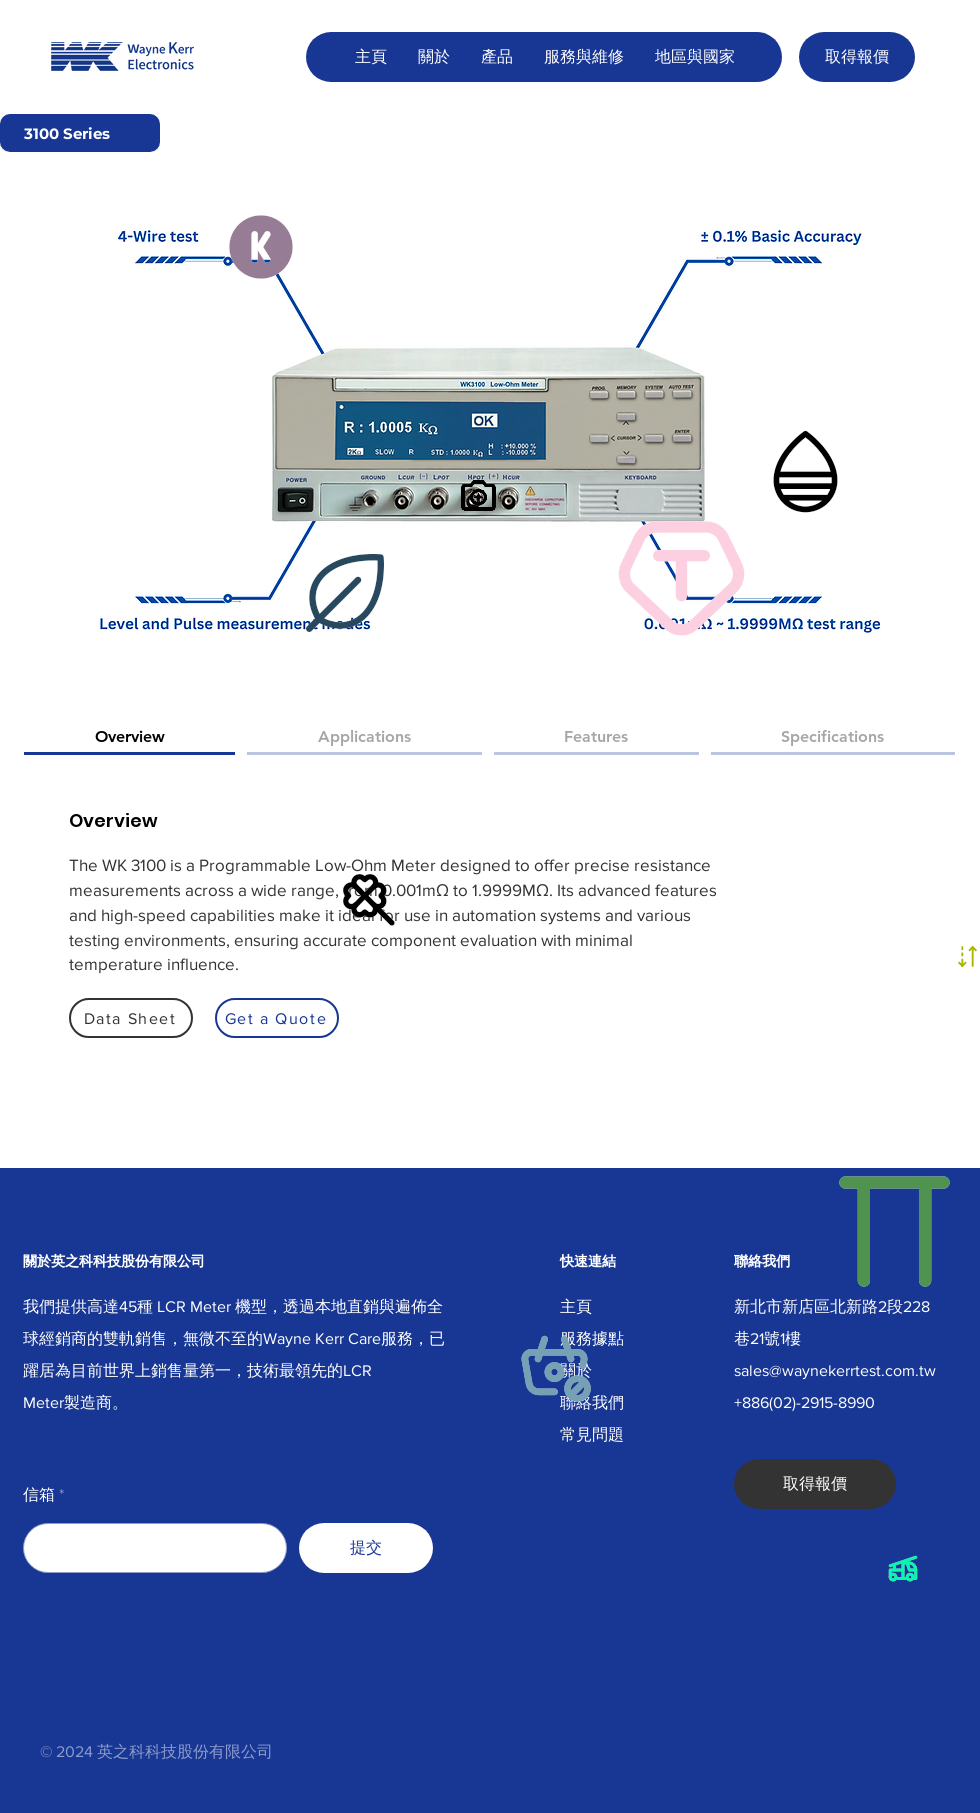  What do you see at coordinates (903, 1570) in the screenshot?
I see `indicates emergency services or fire department` at bounding box center [903, 1570].